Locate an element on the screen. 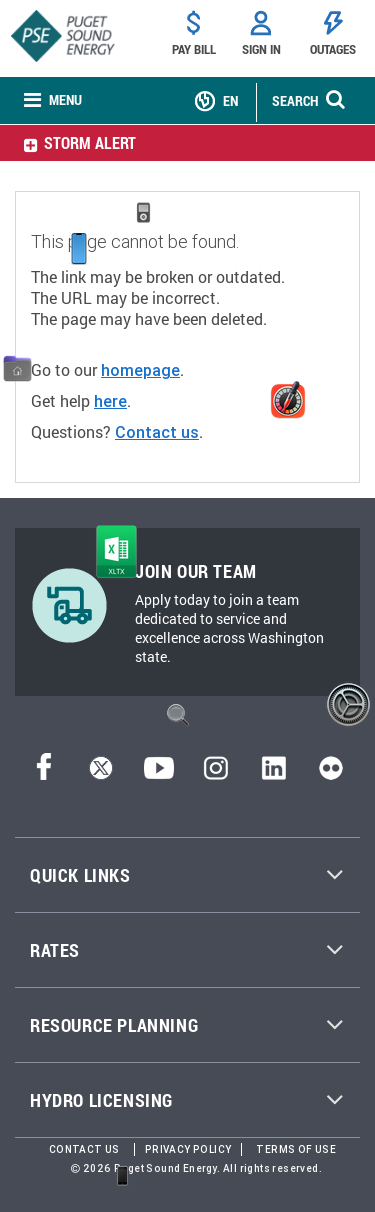 Image resolution: width=375 pixels, height=1212 pixels. open digital color meter utility is located at coordinates (288, 401).